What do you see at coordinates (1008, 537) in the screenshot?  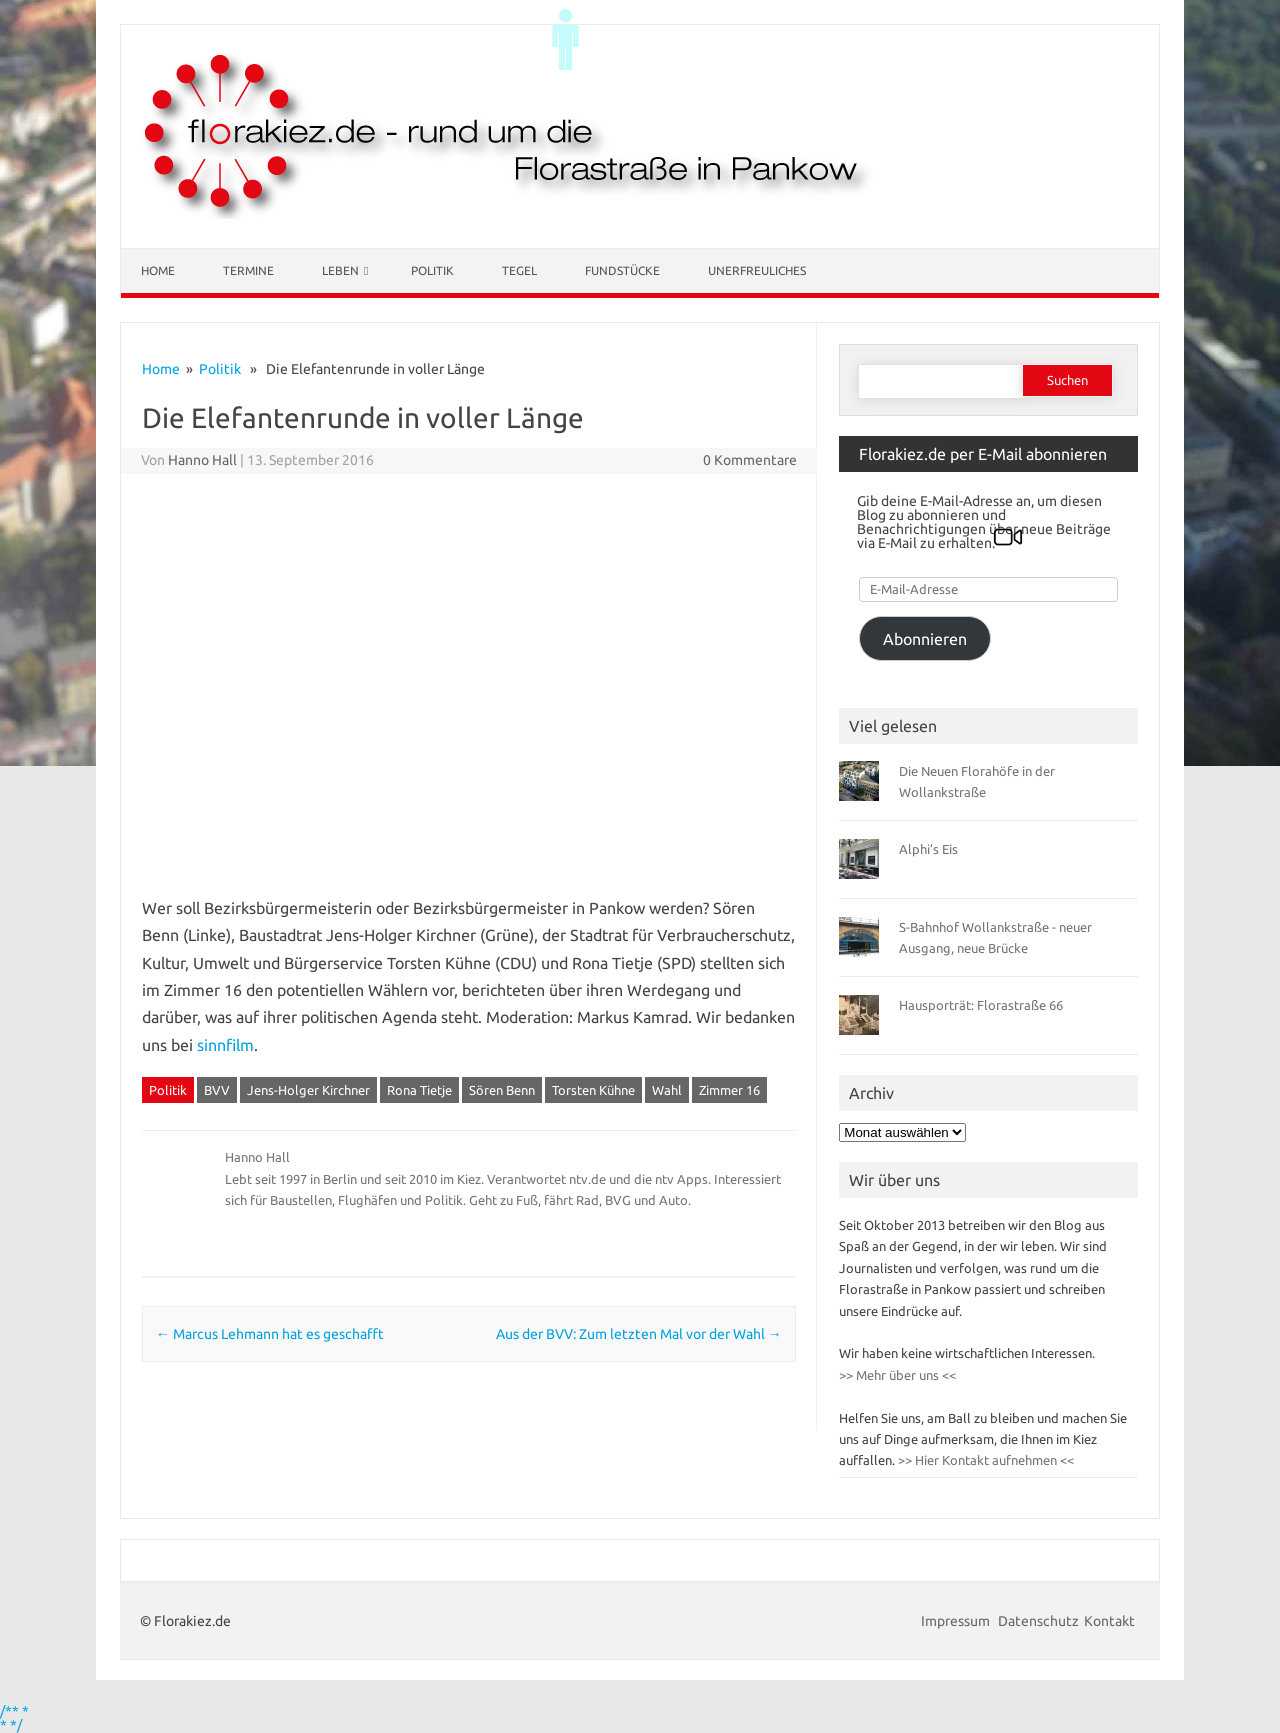 I see `start a video call` at bounding box center [1008, 537].